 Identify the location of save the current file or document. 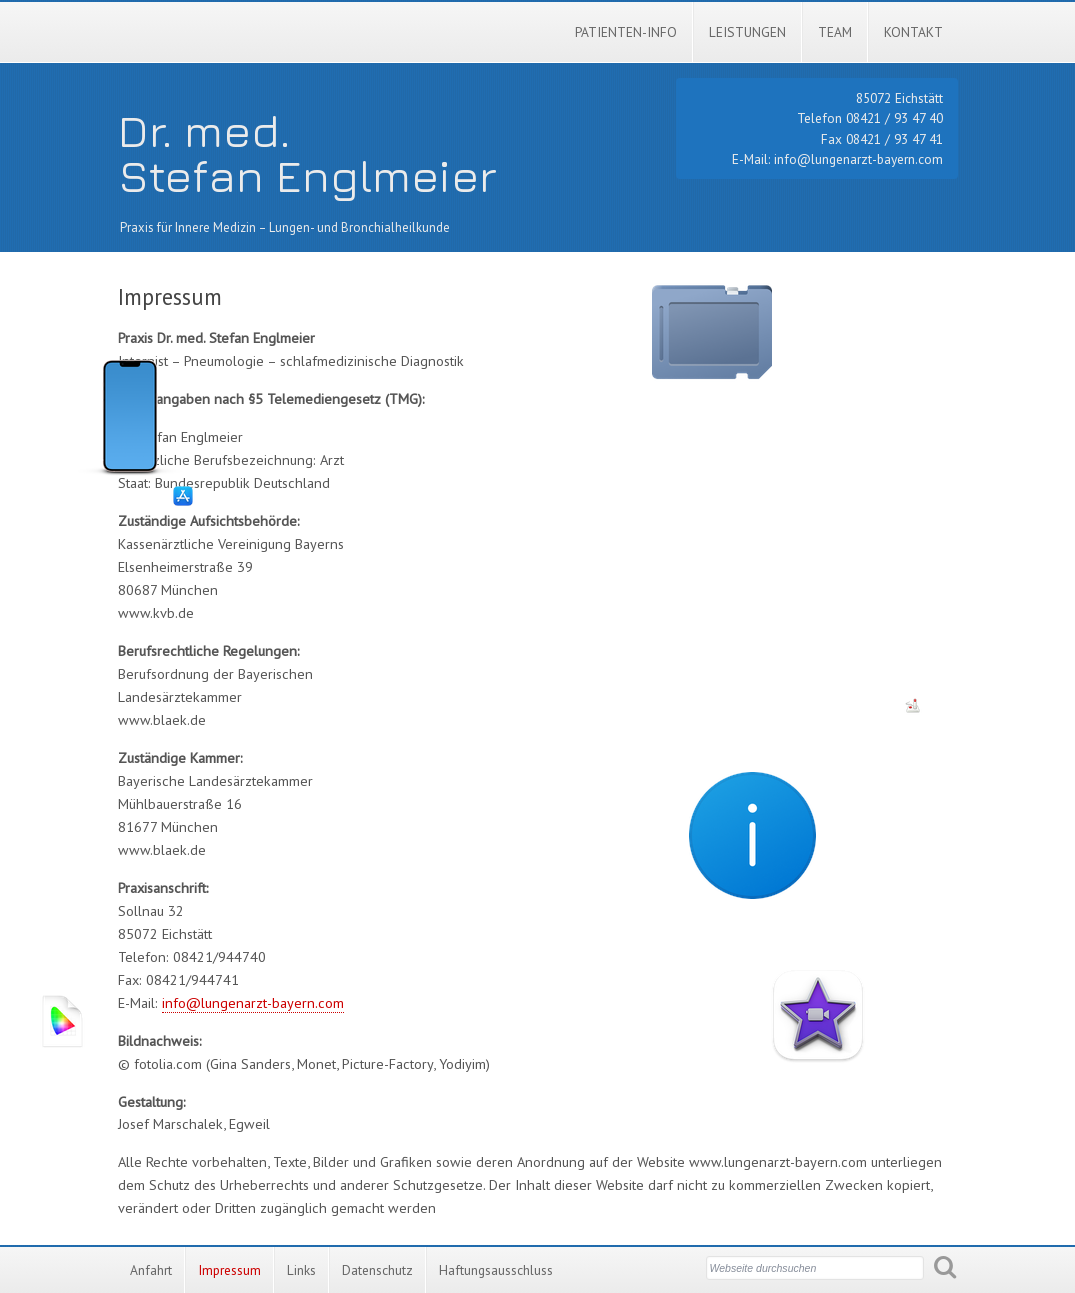
(712, 334).